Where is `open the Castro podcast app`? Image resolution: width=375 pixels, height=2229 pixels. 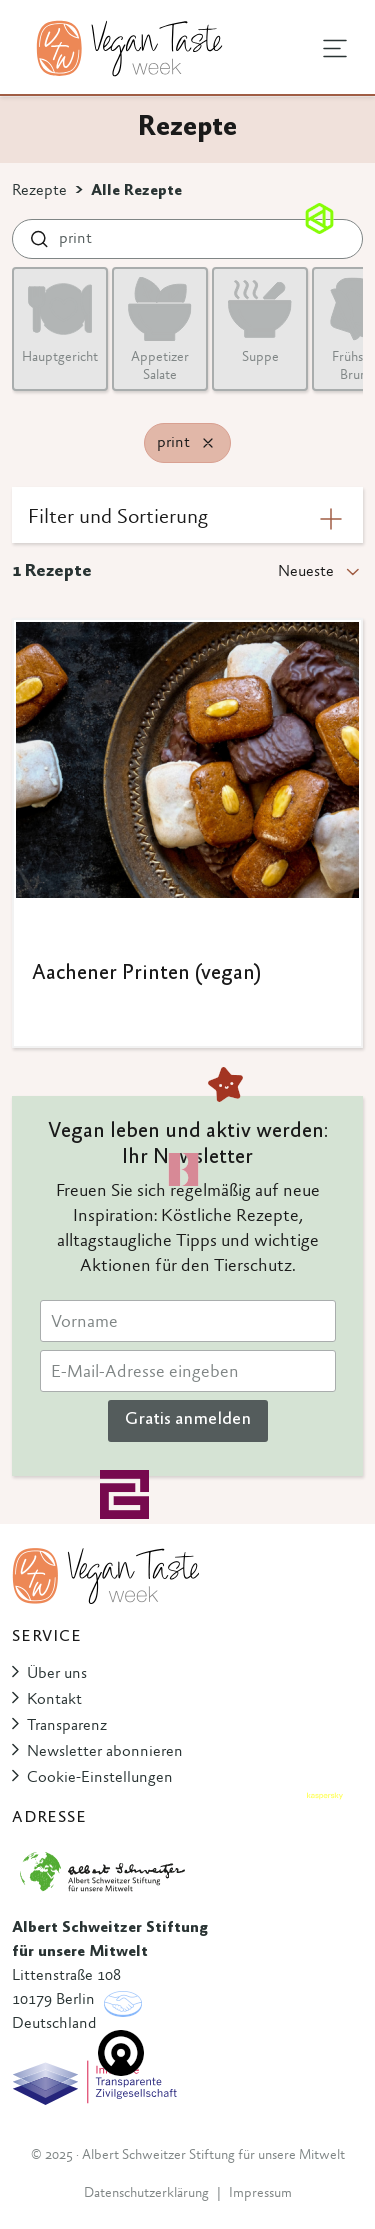
open the Castro podcast app is located at coordinates (121, 2053).